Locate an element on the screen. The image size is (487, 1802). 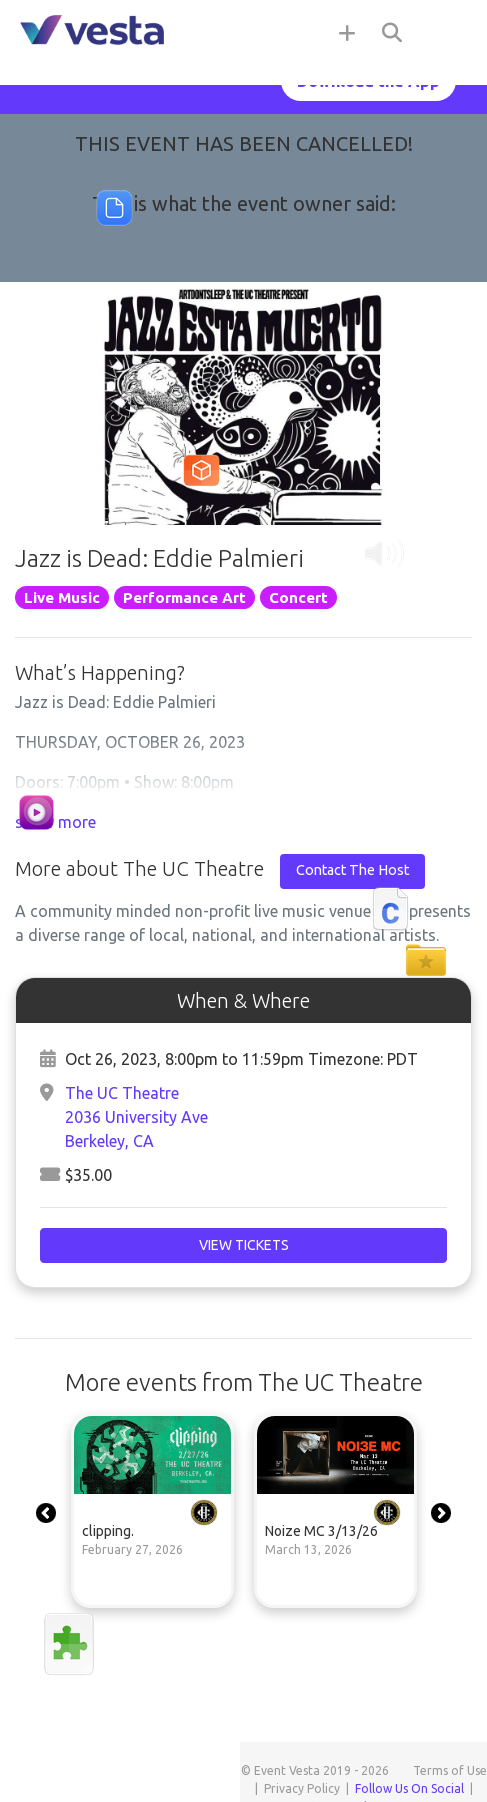
indicates an extension or plugin file type is located at coordinates (69, 1644).